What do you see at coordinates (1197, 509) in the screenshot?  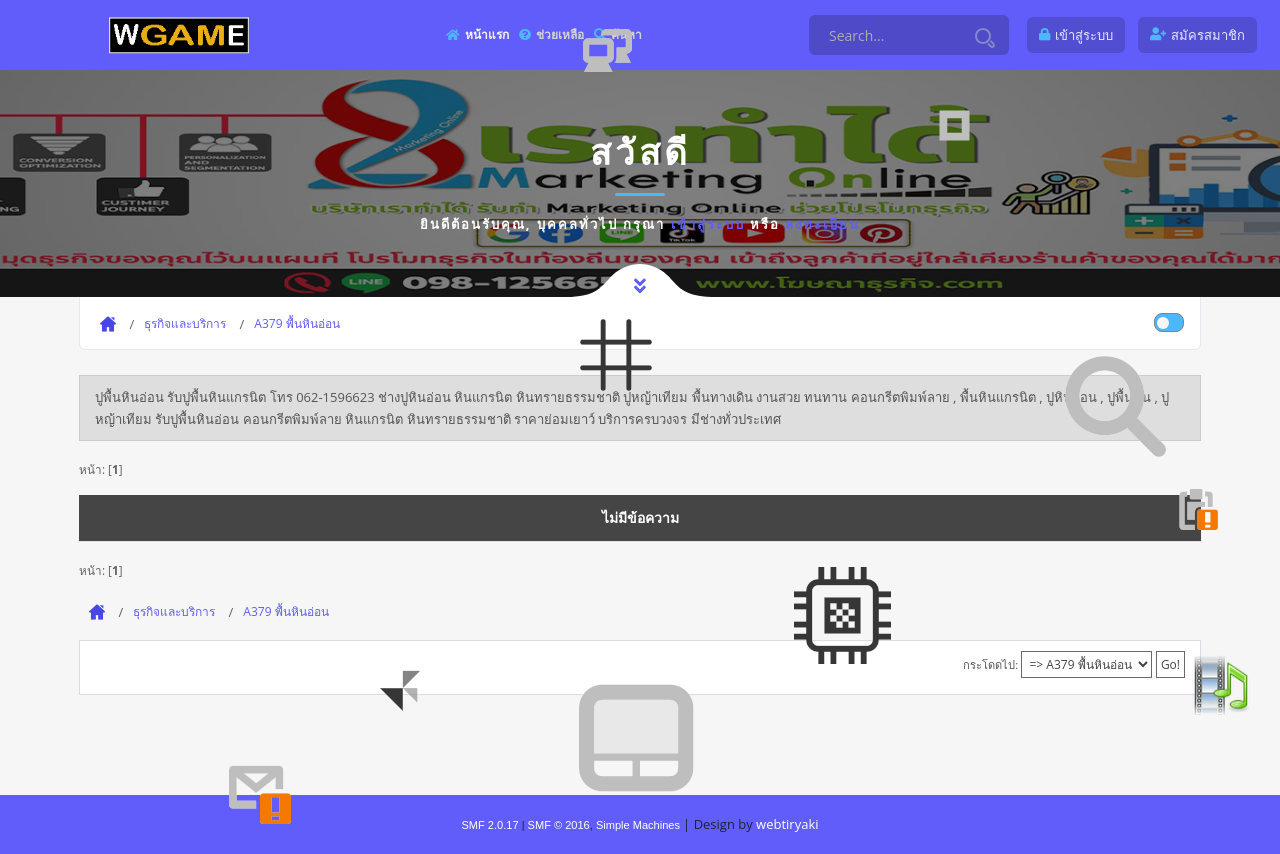 I see `indicates a task or item is due or requires attention` at bounding box center [1197, 509].